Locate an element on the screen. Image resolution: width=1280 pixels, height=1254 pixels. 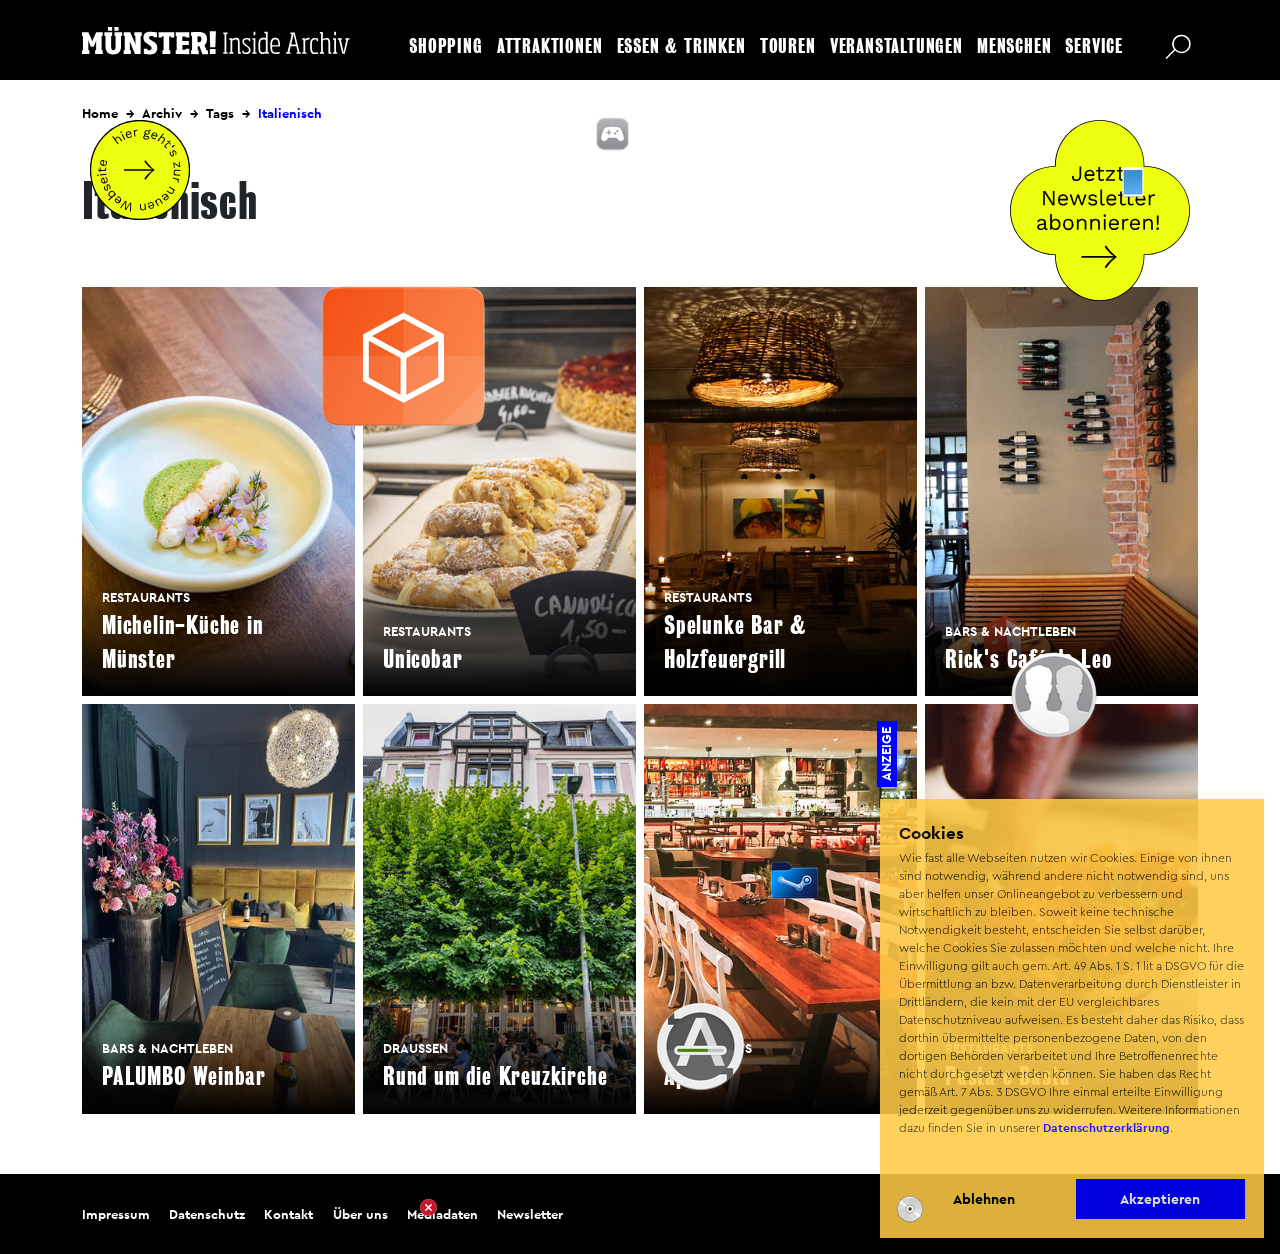
access gaming preferences and settings is located at coordinates (612, 134).